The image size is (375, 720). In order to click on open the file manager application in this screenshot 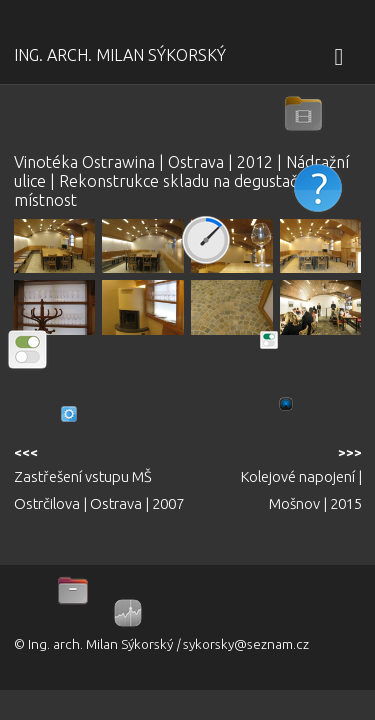, I will do `click(73, 590)`.